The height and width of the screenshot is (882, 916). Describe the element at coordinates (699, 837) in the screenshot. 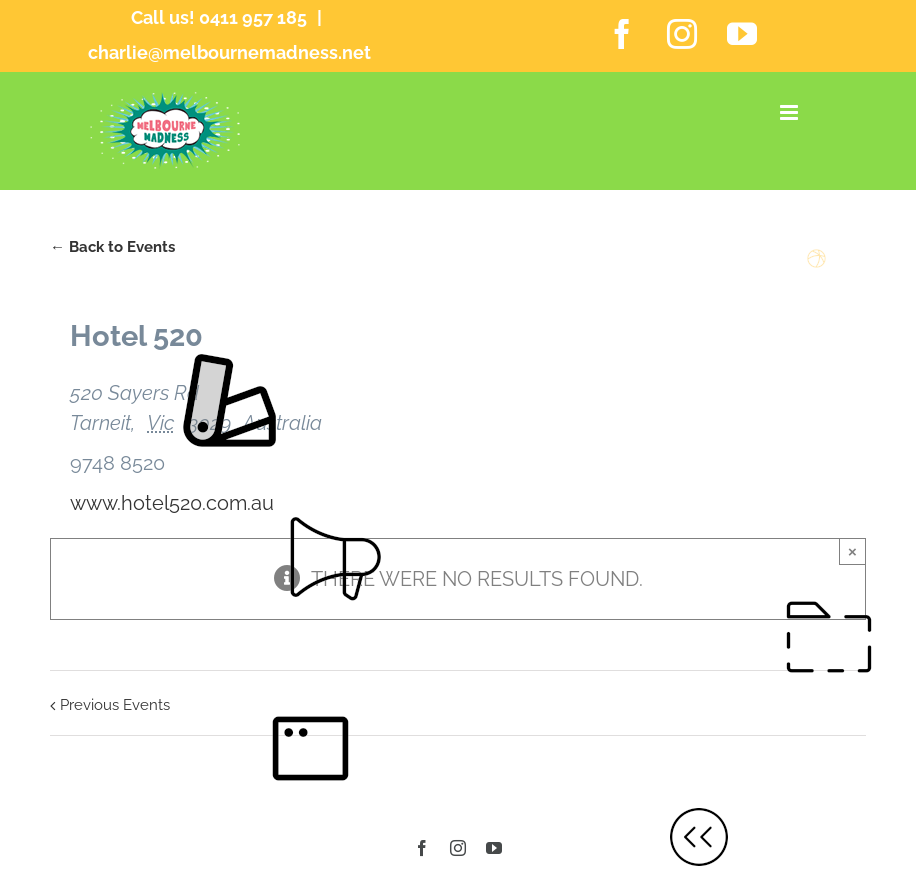

I see `go back to the beginning` at that location.